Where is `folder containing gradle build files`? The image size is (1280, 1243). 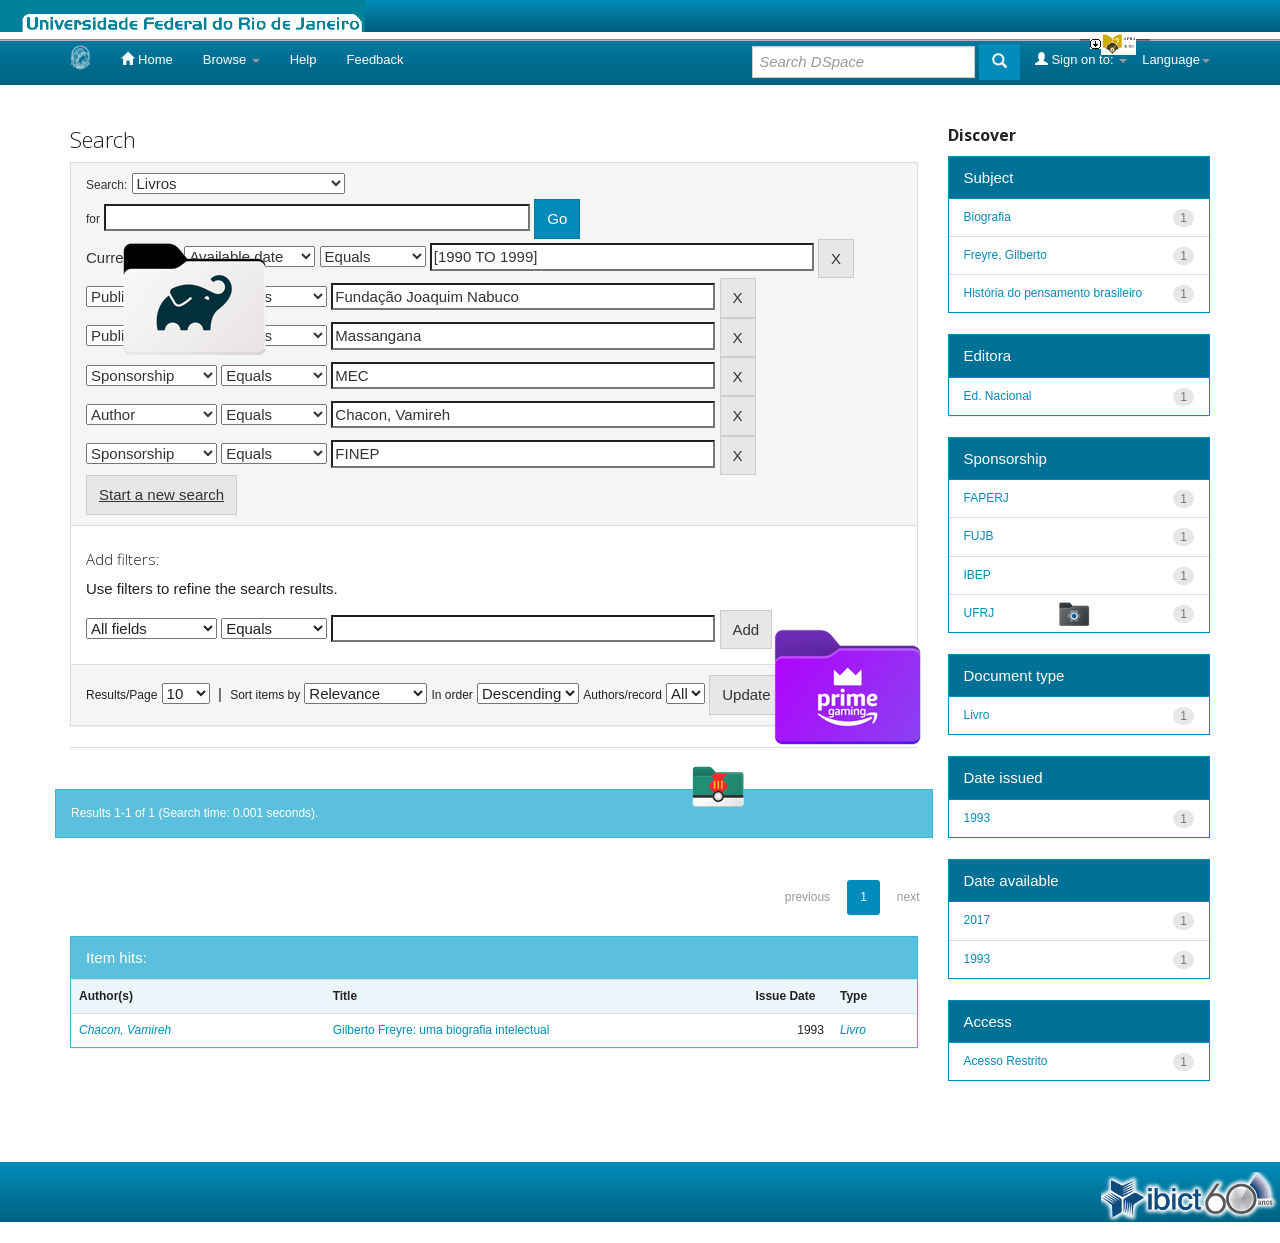
folder containing gradle build files is located at coordinates (194, 303).